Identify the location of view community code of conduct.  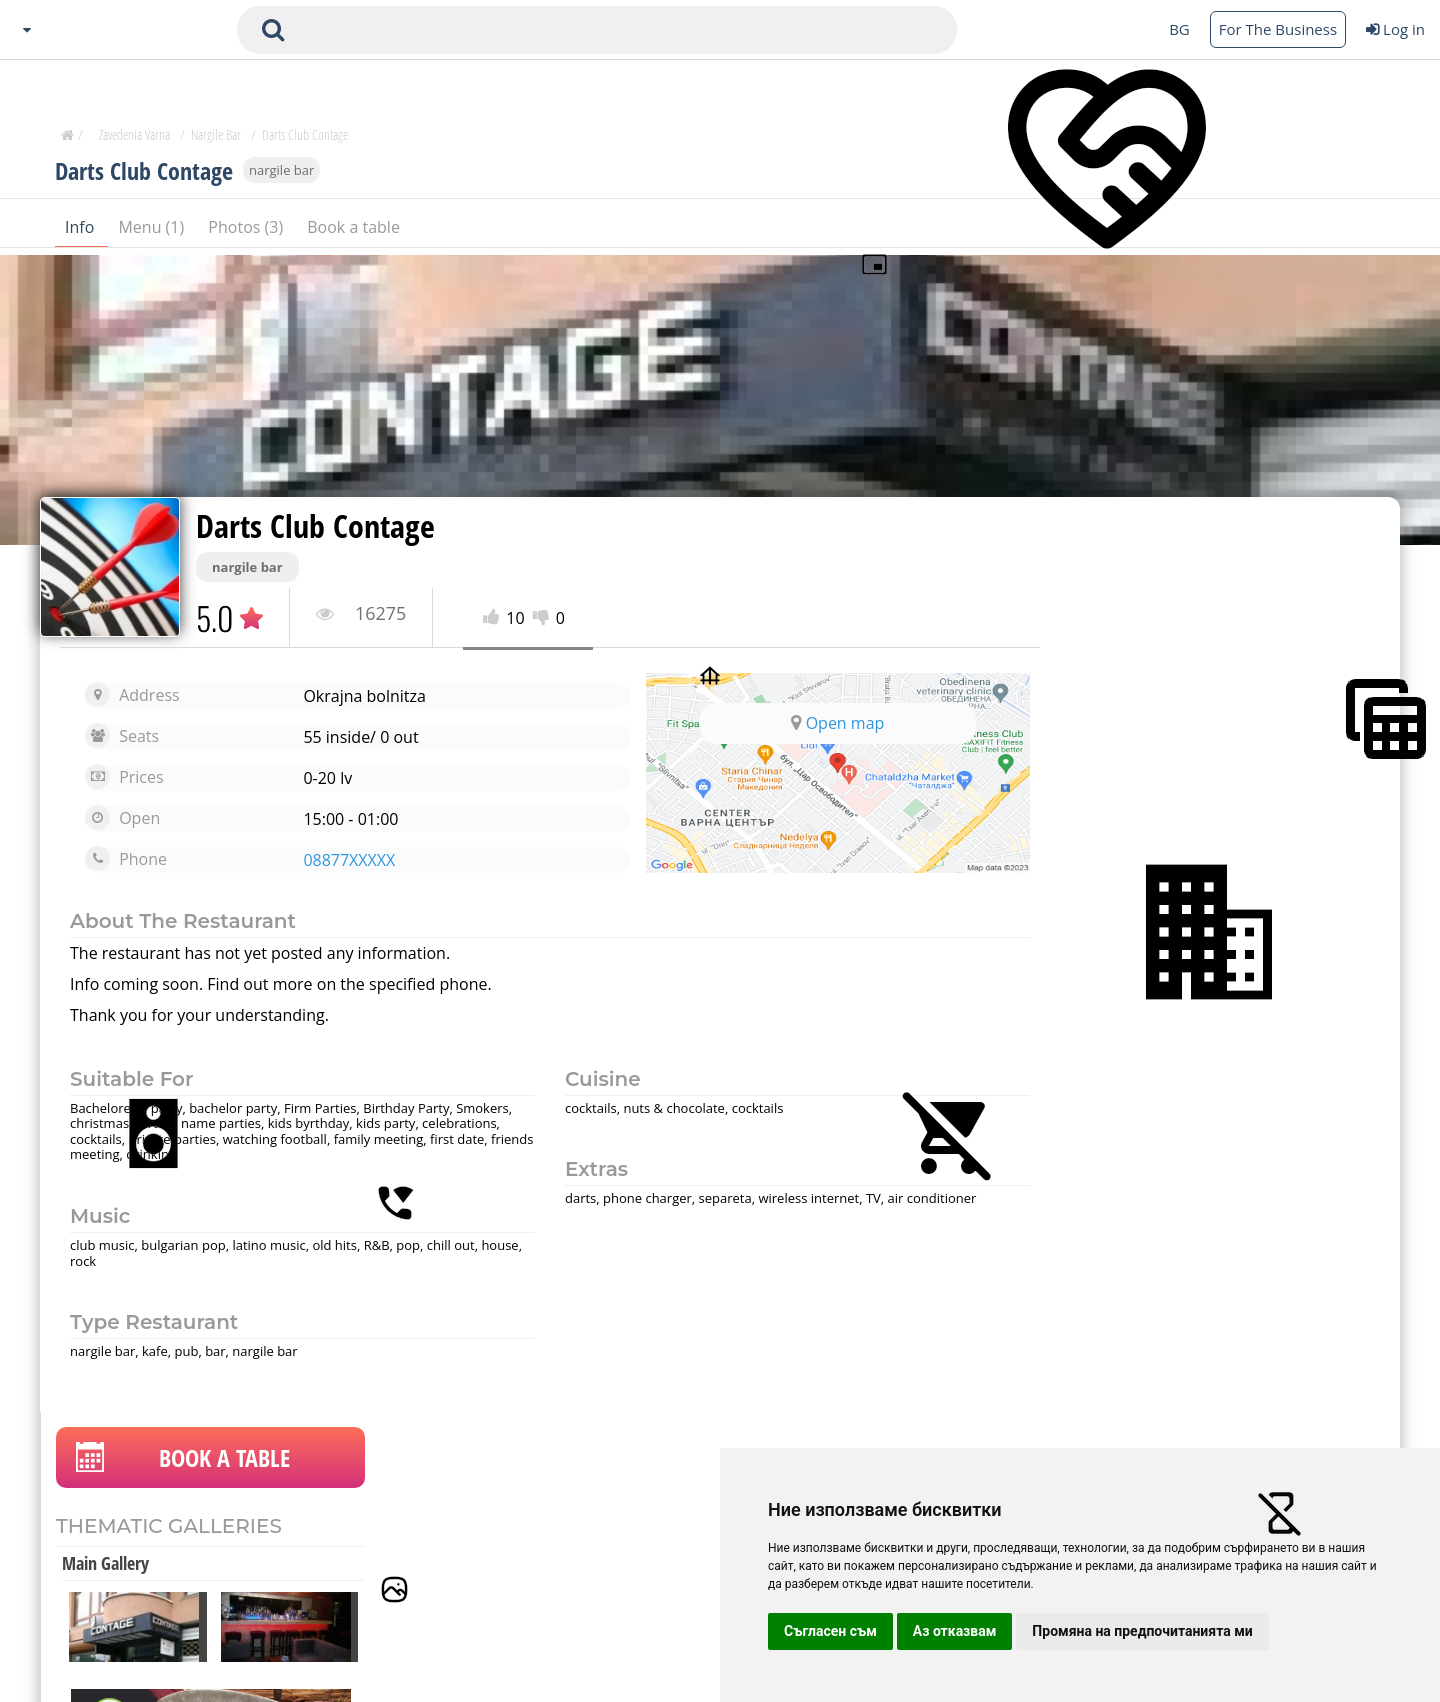
(1107, 156).